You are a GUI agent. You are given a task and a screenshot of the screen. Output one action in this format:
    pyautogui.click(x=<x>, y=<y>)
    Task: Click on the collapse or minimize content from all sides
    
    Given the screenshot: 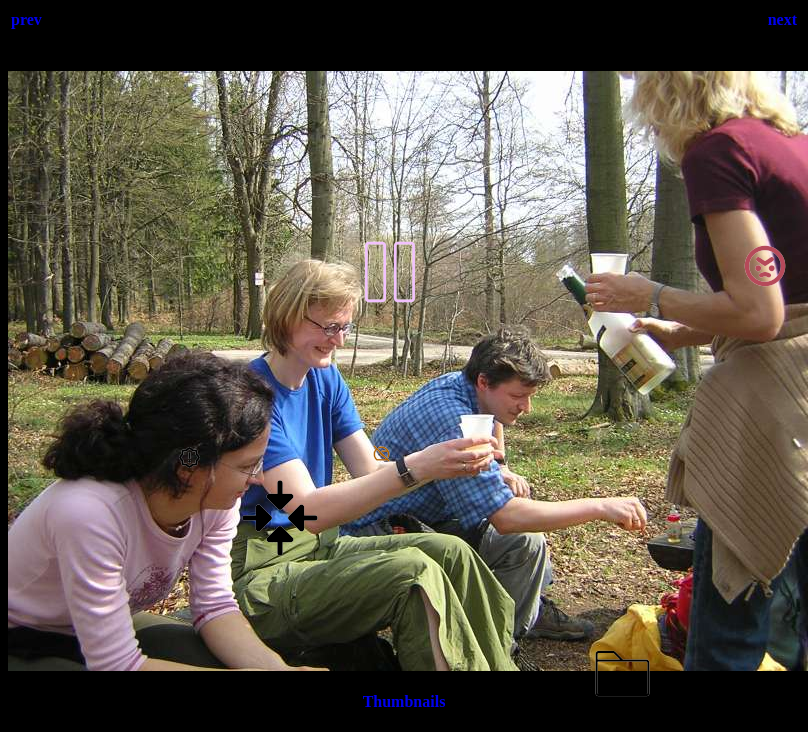 What is the action you would take?
    pyautogui.click(x=280, y=518)
    